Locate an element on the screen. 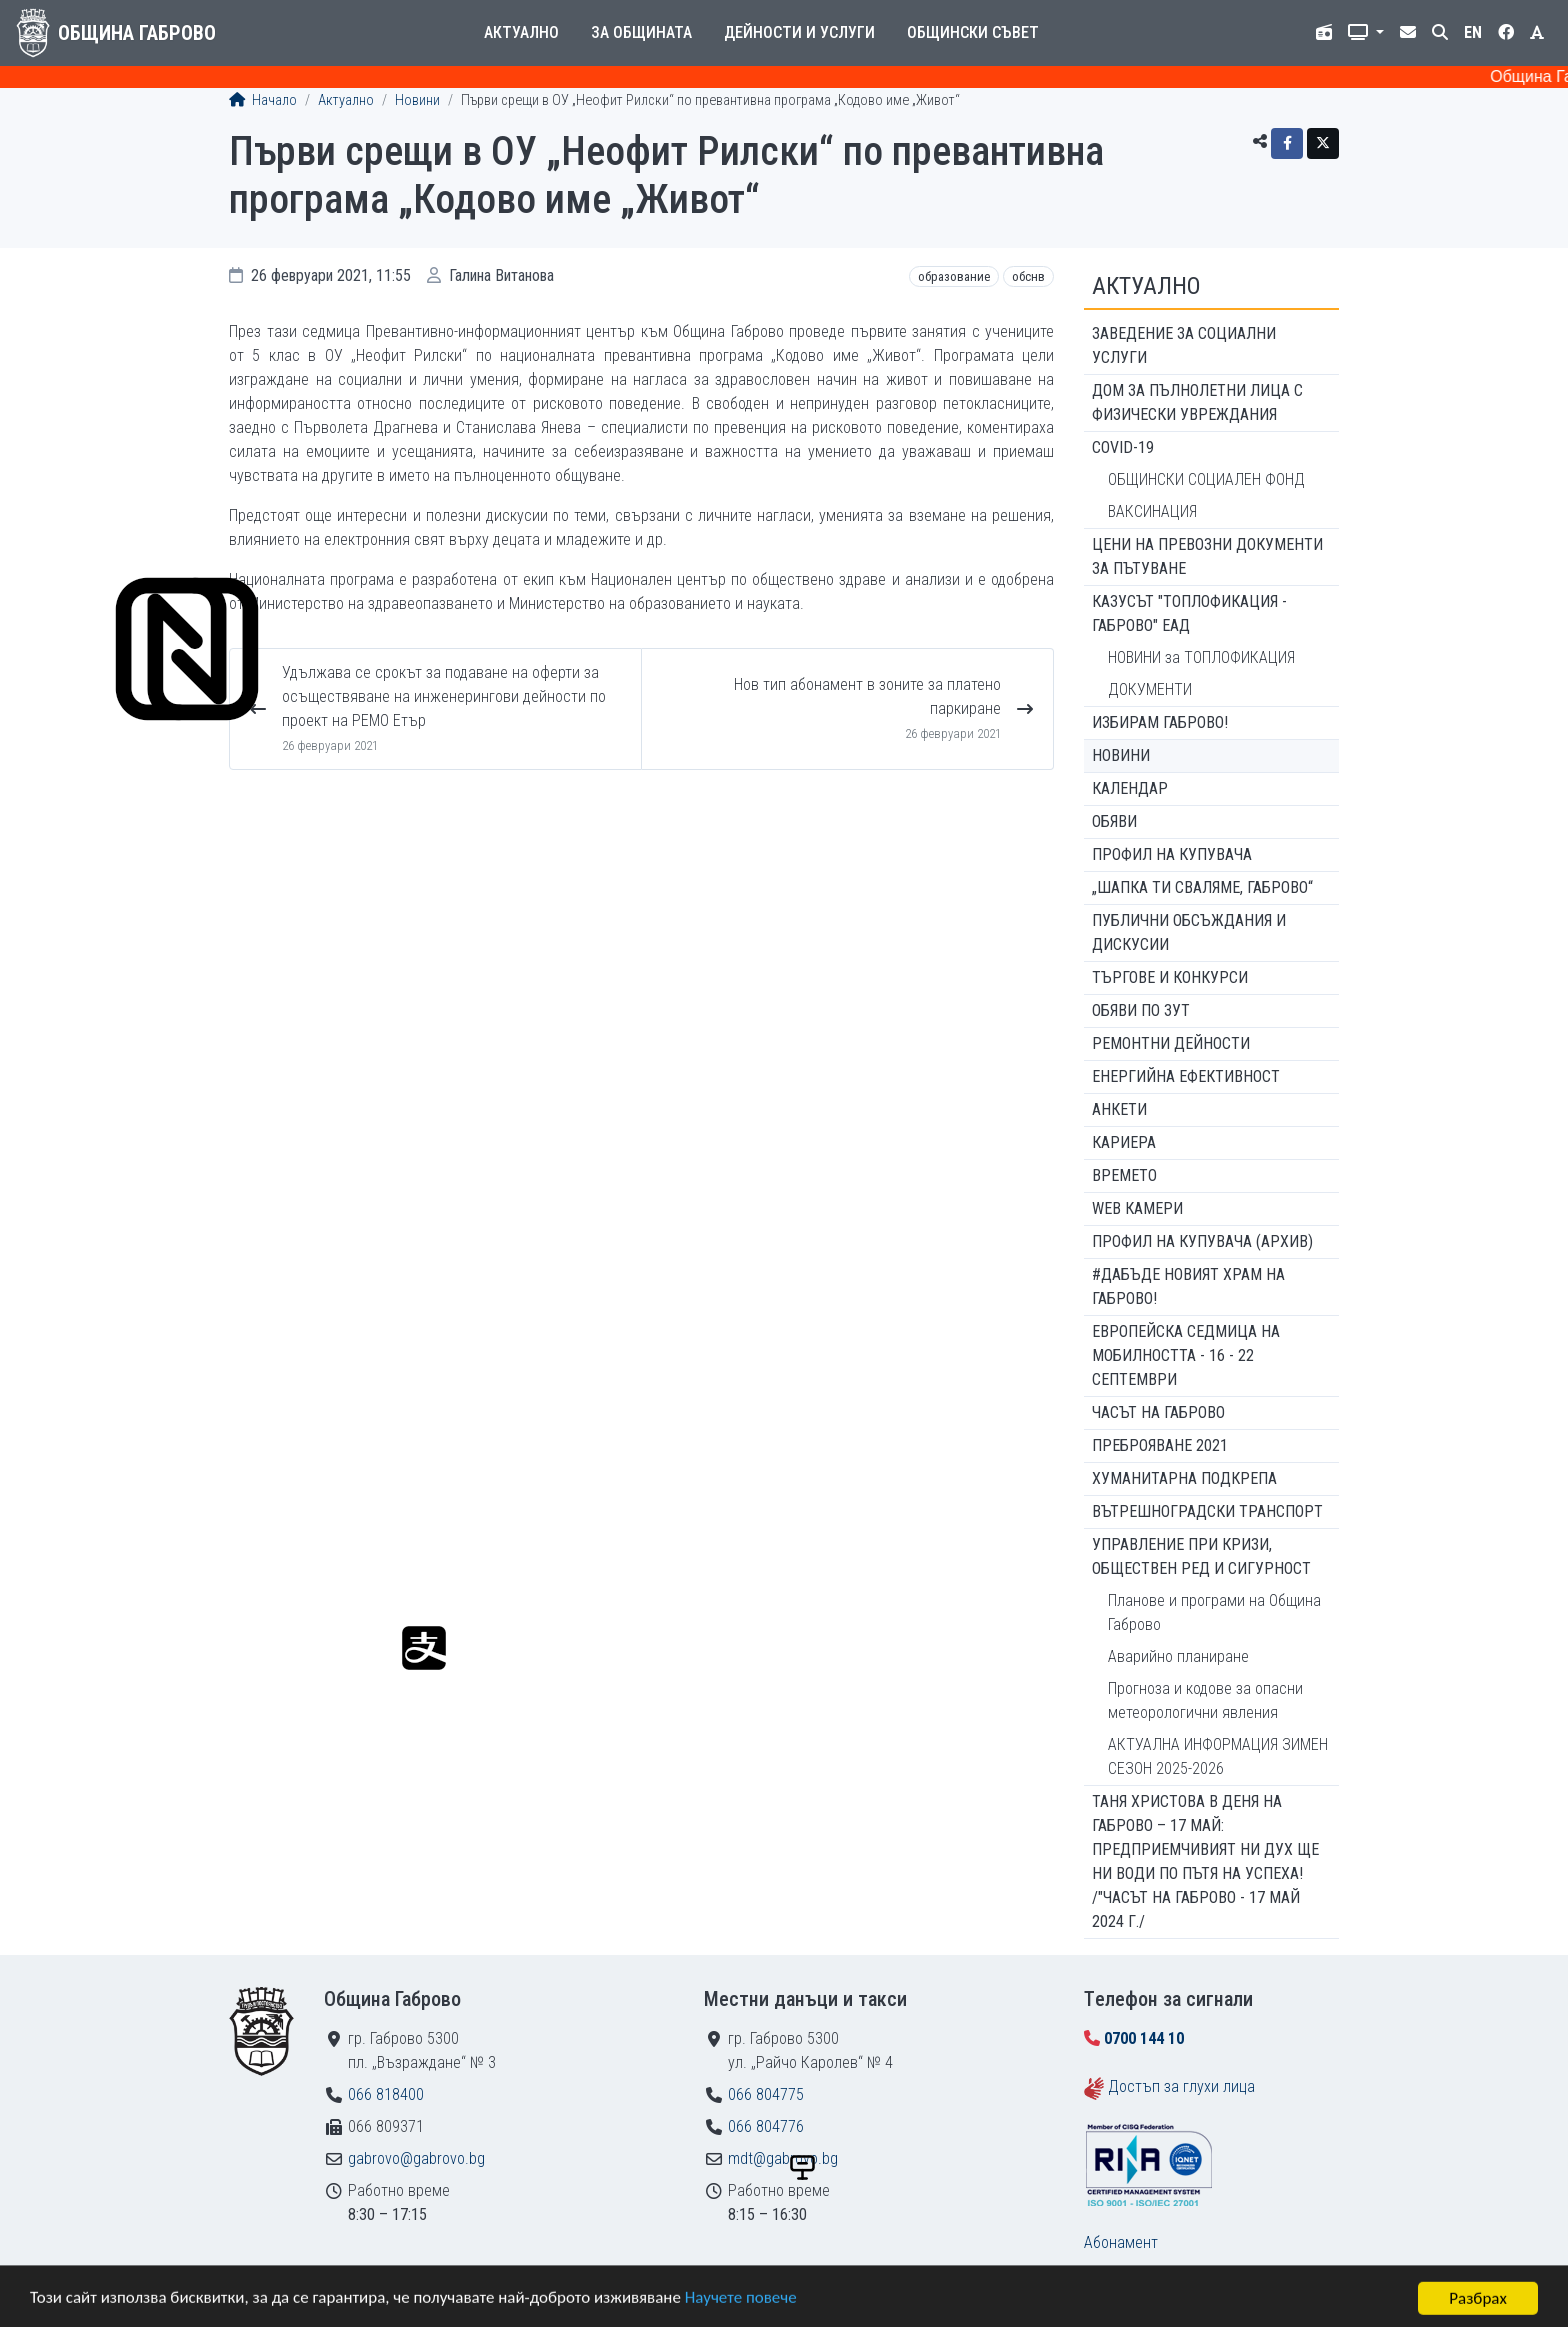 This screenshot has width=1568, height=2327. pay with Alipay is located at coordinates (424, 1648).